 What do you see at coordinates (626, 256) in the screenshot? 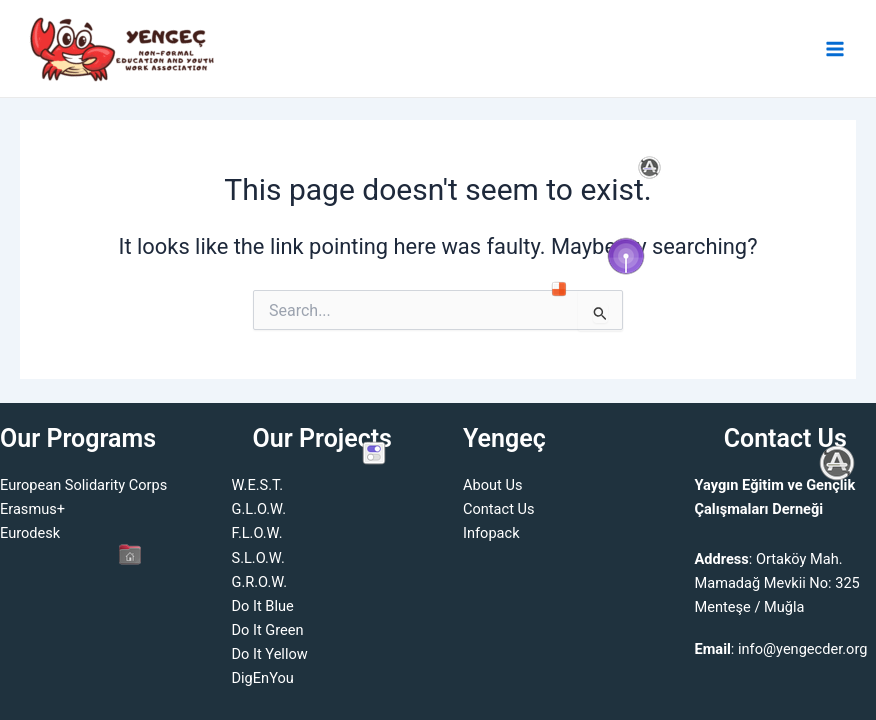
I see `open the podcasts app` at bounding box center [626, 256].